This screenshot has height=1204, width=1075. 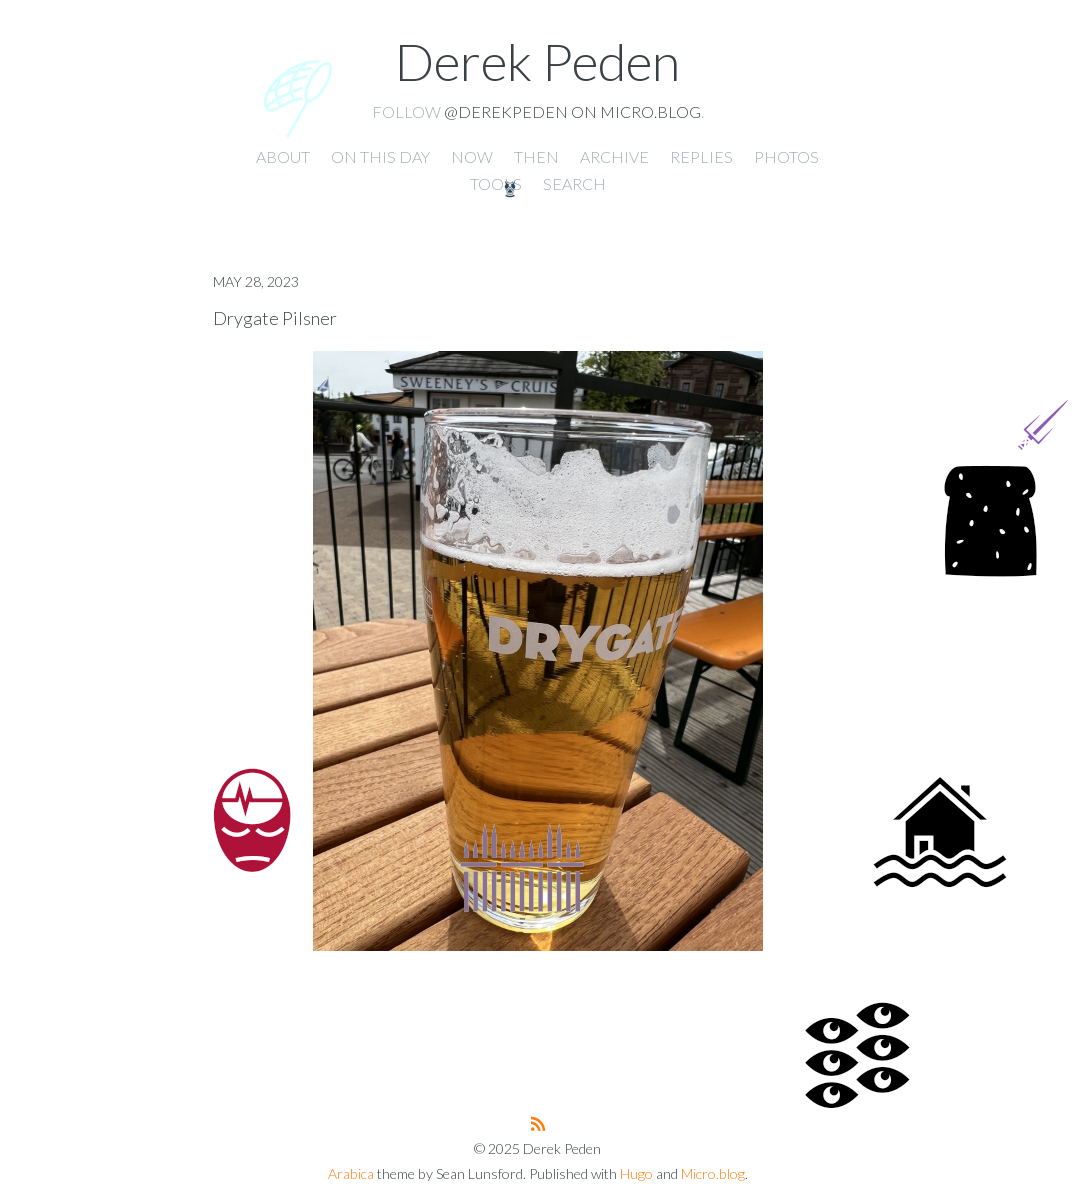 I want to click on select sai weapon in game inventory, so click(x=1043, y=425).